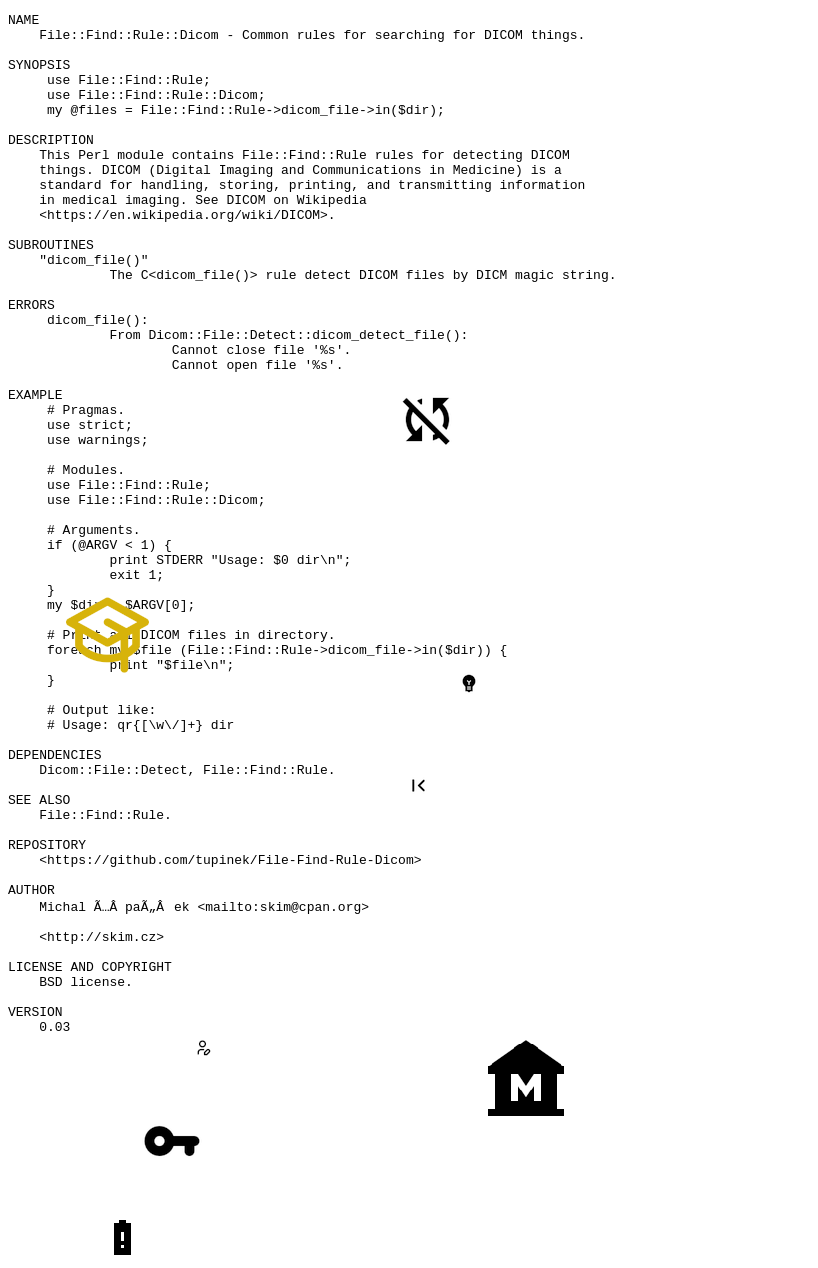 This screenshot has width=818, height=1268. I want to click on go to first page, so click(418, 785).